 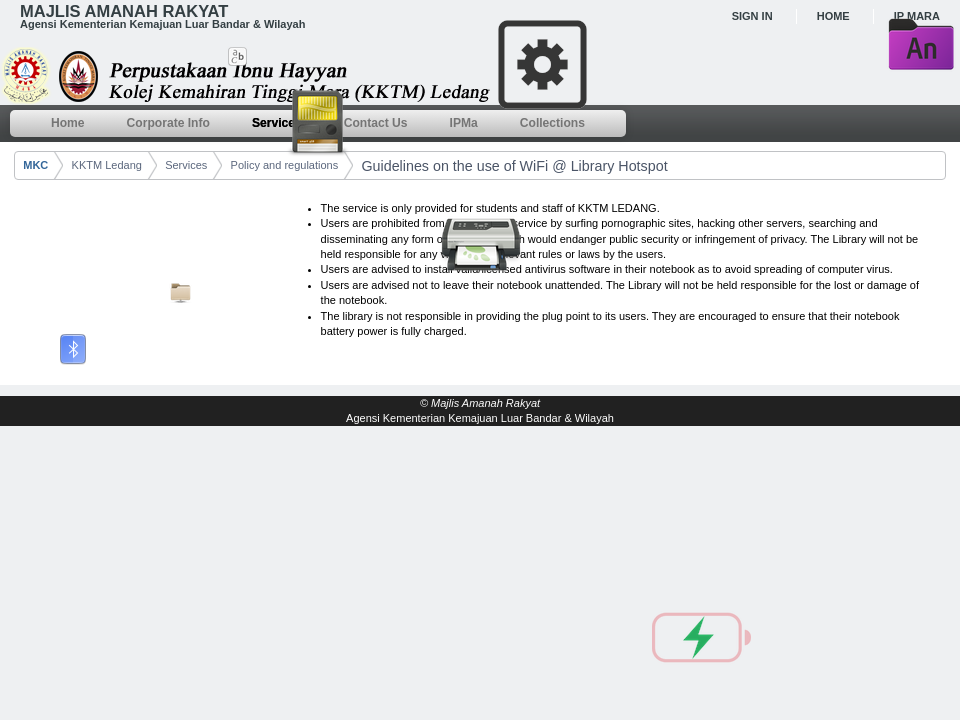 What do you see at coordinates (317, 123) in the screenshot?
I see `access removable flash storage device` at bounding box center [317, 123].